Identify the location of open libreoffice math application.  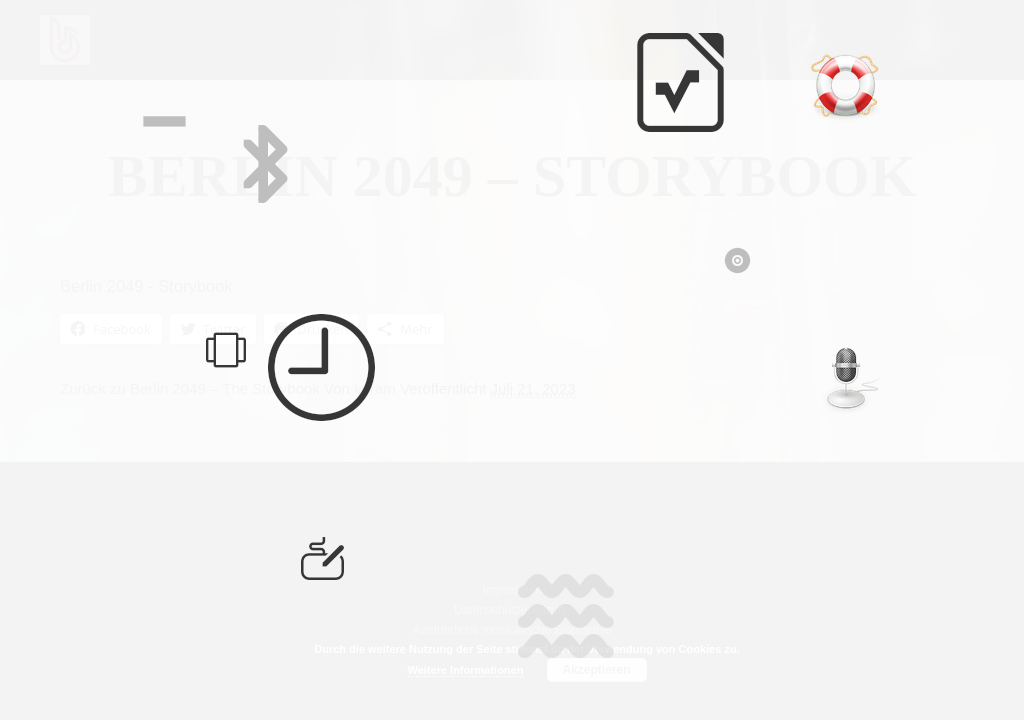
(680, 82).